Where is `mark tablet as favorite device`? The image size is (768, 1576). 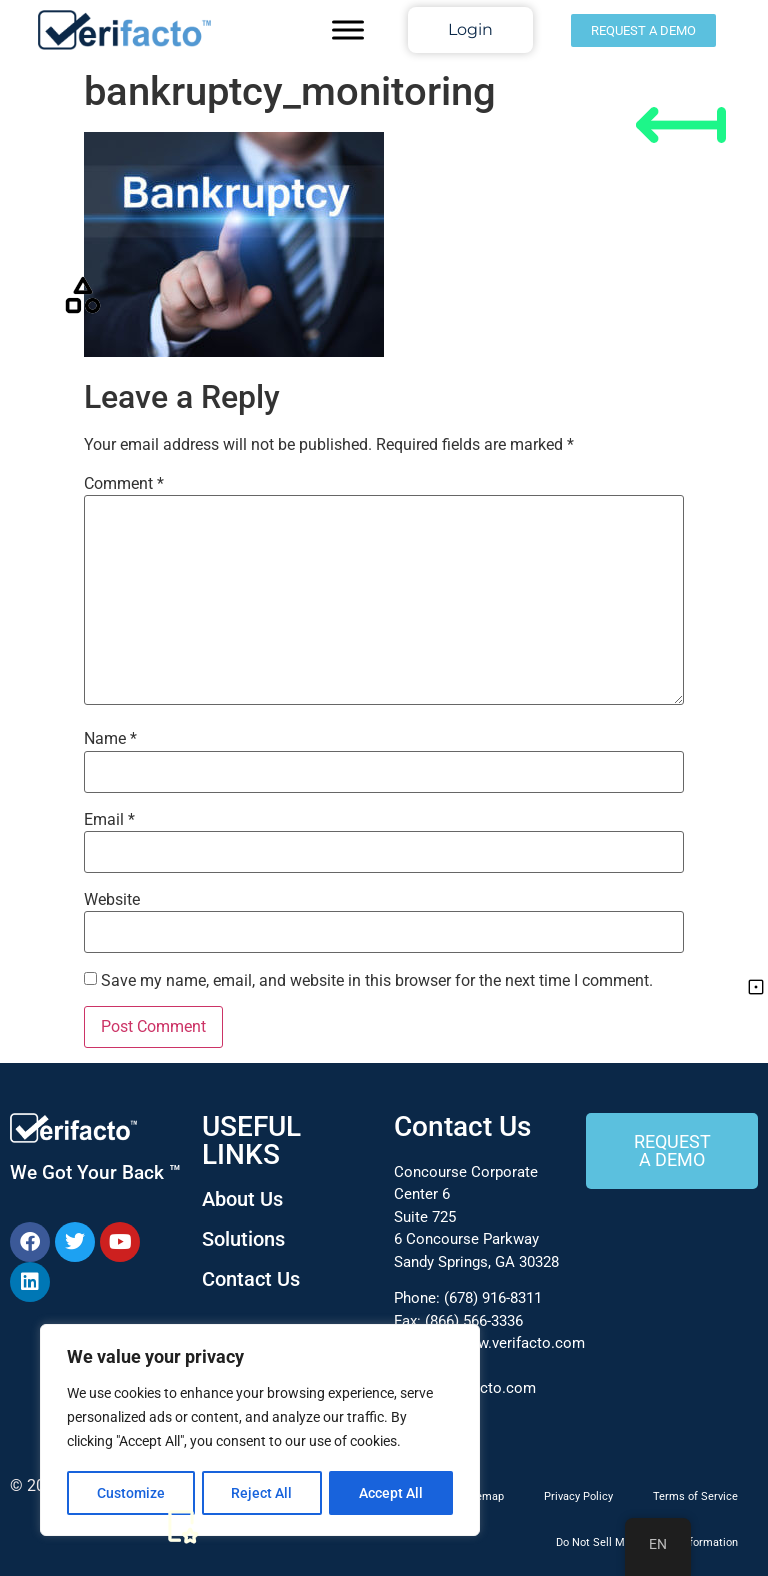 mark tablet as favorite device is located at coordinates (181, 1526).